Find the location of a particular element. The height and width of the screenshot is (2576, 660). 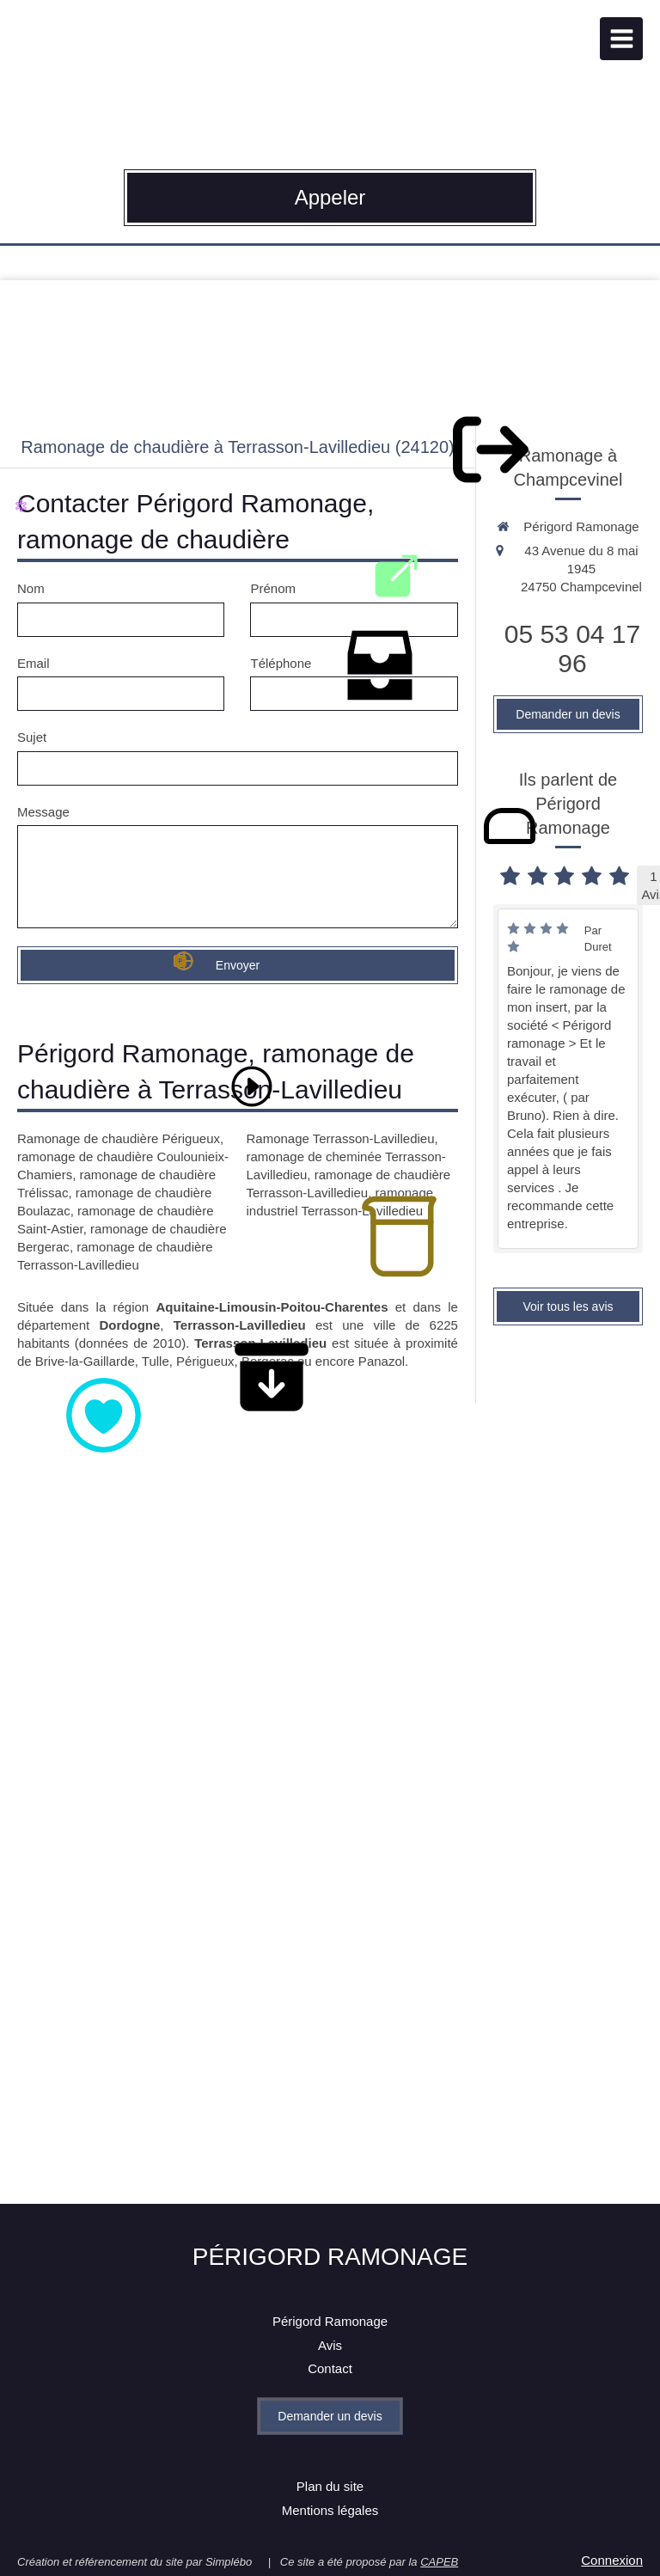

archive selected item is located at coordinates (272, 1377).